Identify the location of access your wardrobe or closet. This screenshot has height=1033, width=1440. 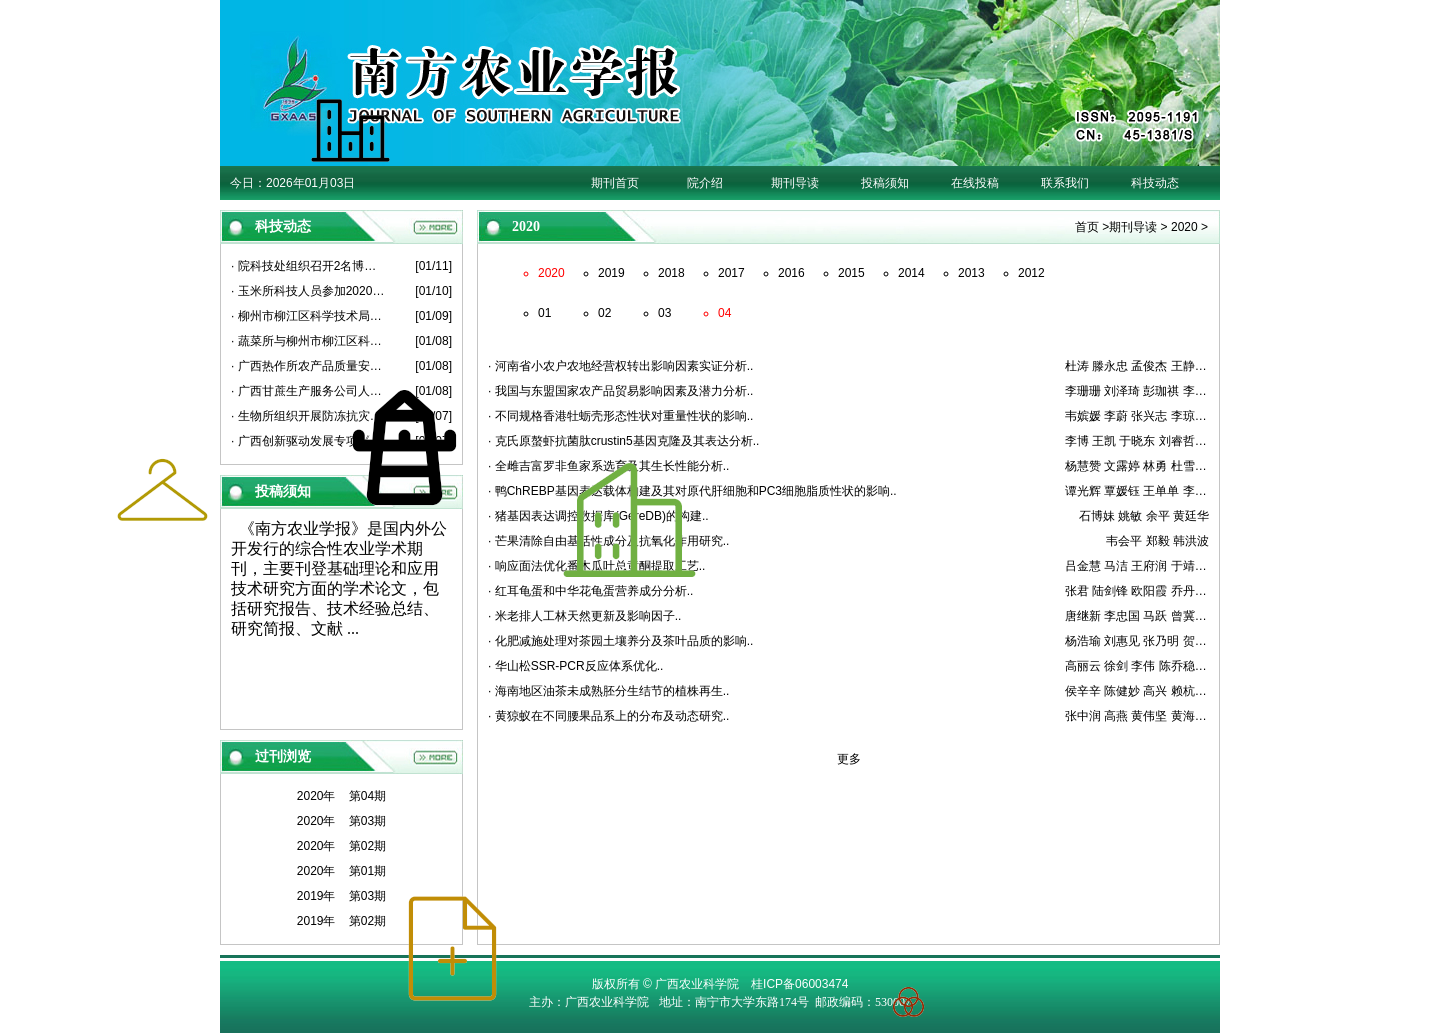
(162, 494).